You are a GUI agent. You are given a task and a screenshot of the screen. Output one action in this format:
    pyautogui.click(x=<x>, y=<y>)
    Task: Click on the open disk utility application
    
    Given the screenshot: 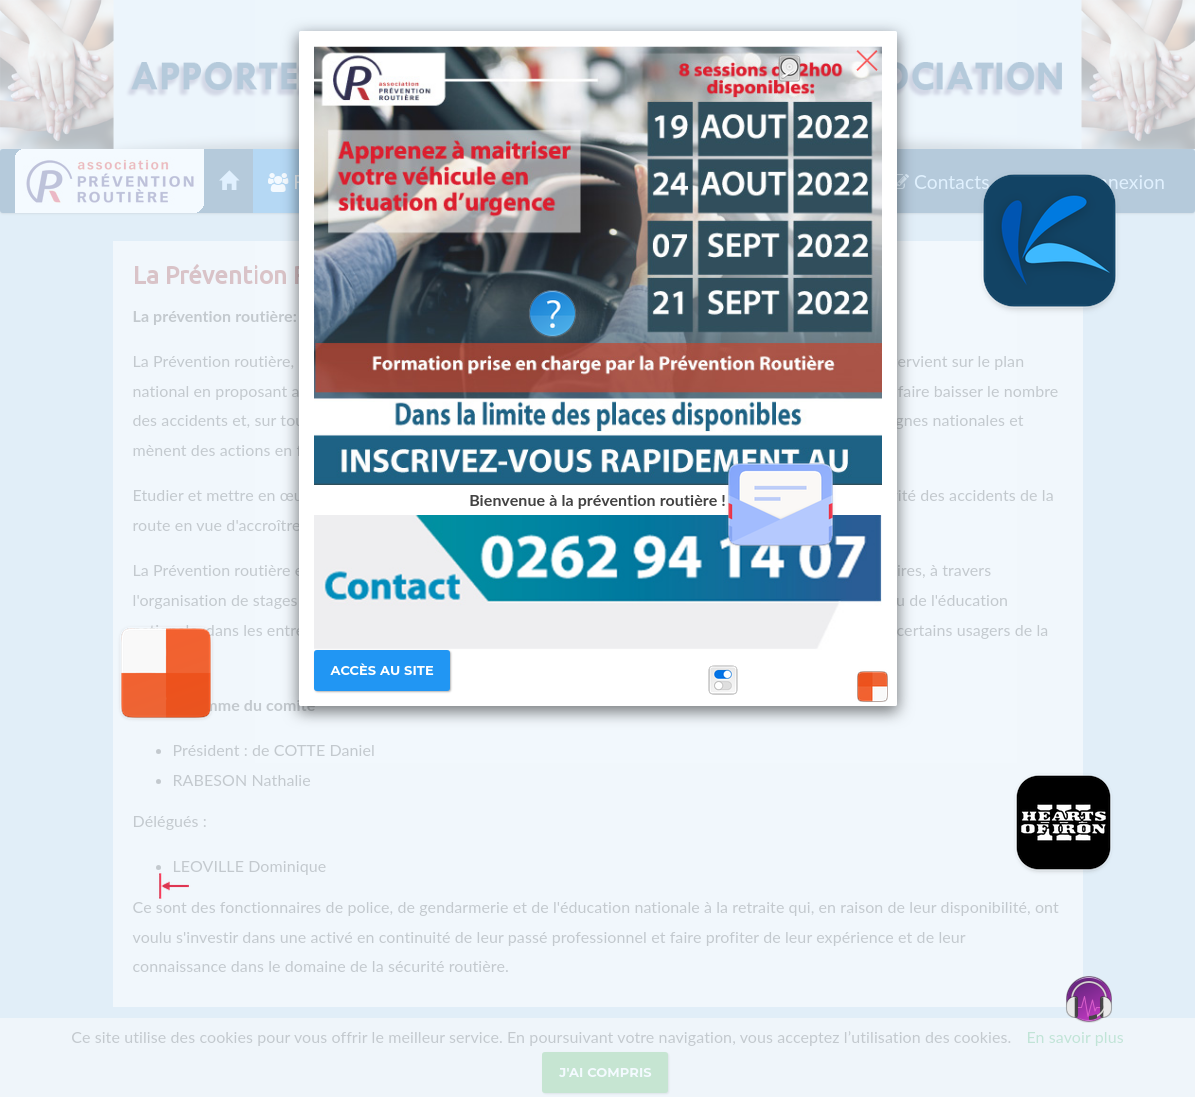 What is the action you would take?
    pyautogui.click(x=789, y=68)
    